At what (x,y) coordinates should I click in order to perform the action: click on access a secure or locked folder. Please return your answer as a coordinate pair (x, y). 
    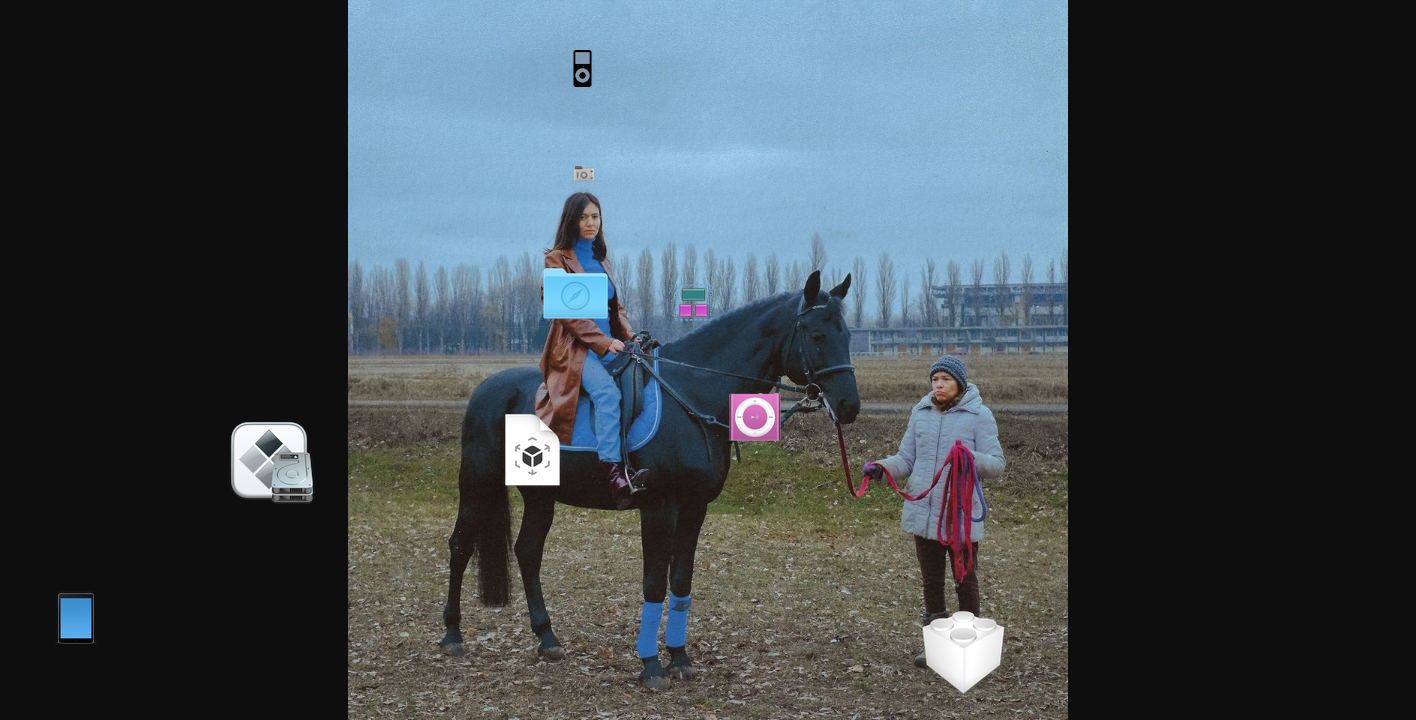
    Looking at the image, I should click on (584, 174).